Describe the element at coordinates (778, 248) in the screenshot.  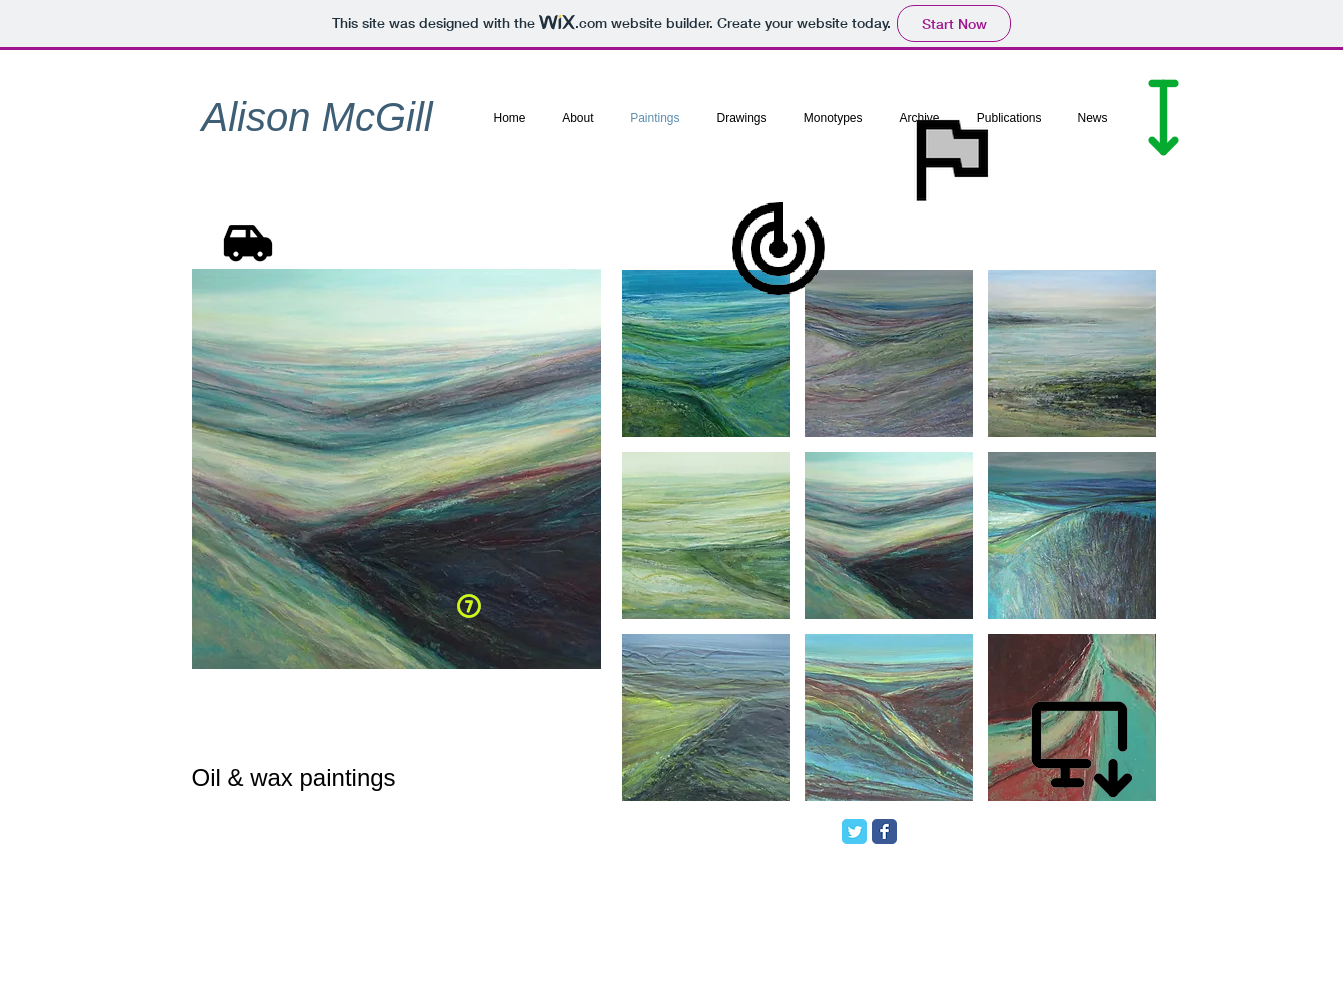
I see `track changes or revisions in a document` at that location.